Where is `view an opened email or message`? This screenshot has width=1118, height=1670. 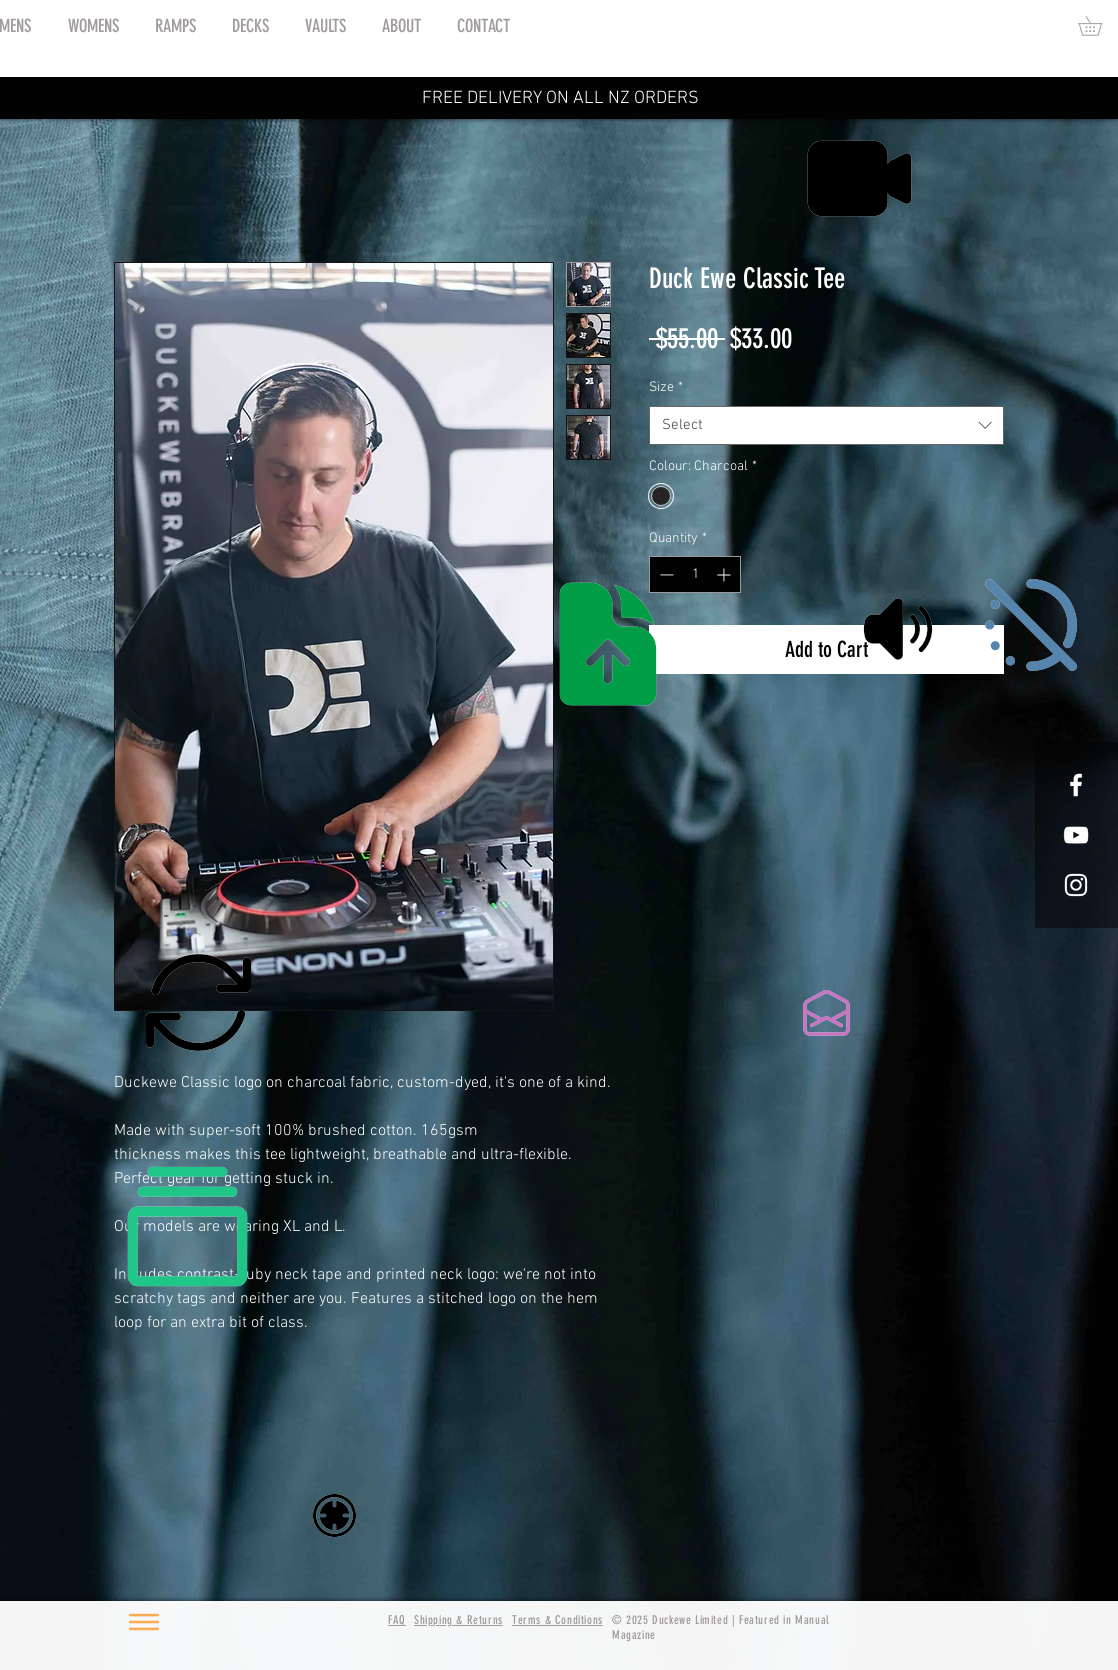 view an opened email or message is located at coordinates (826, 1012).